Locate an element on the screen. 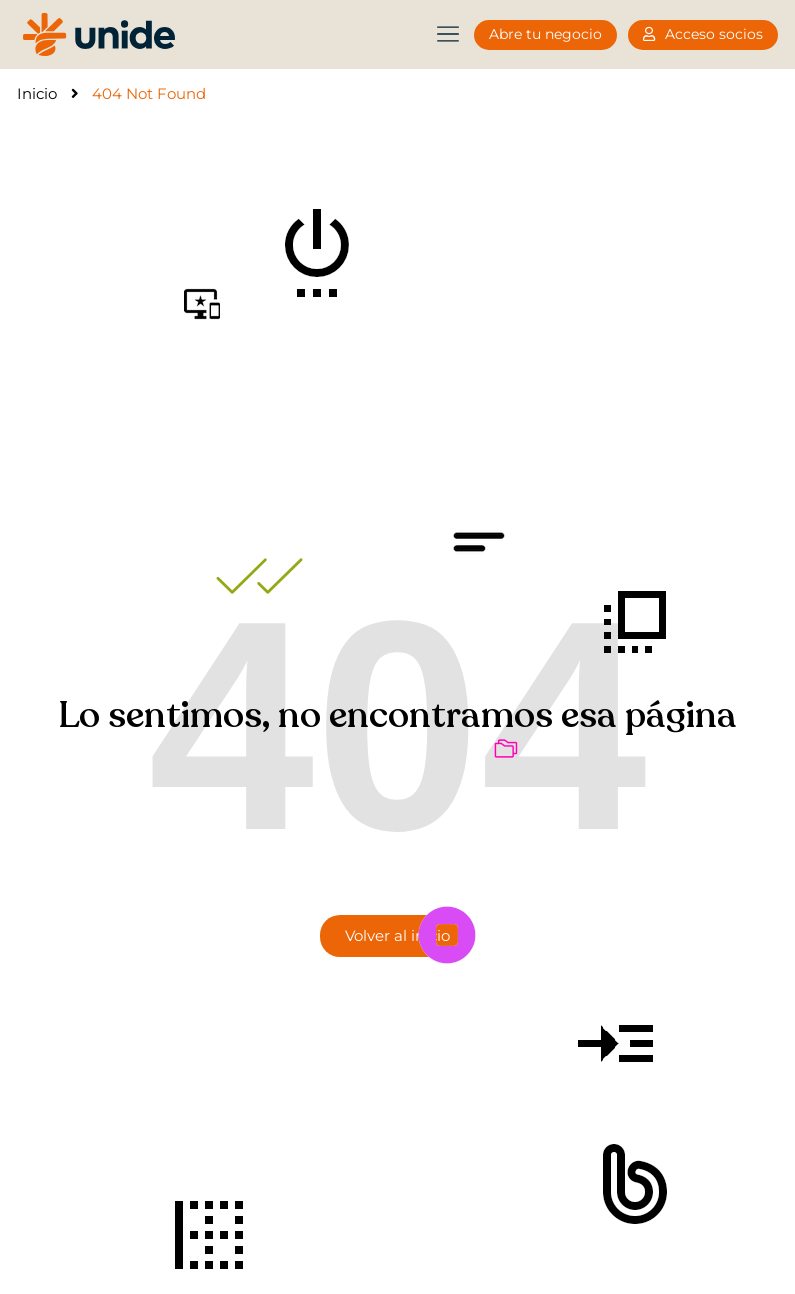 The height and width of the screenshot is (1294, 795). access power settings is located at coordinates (317, 249).